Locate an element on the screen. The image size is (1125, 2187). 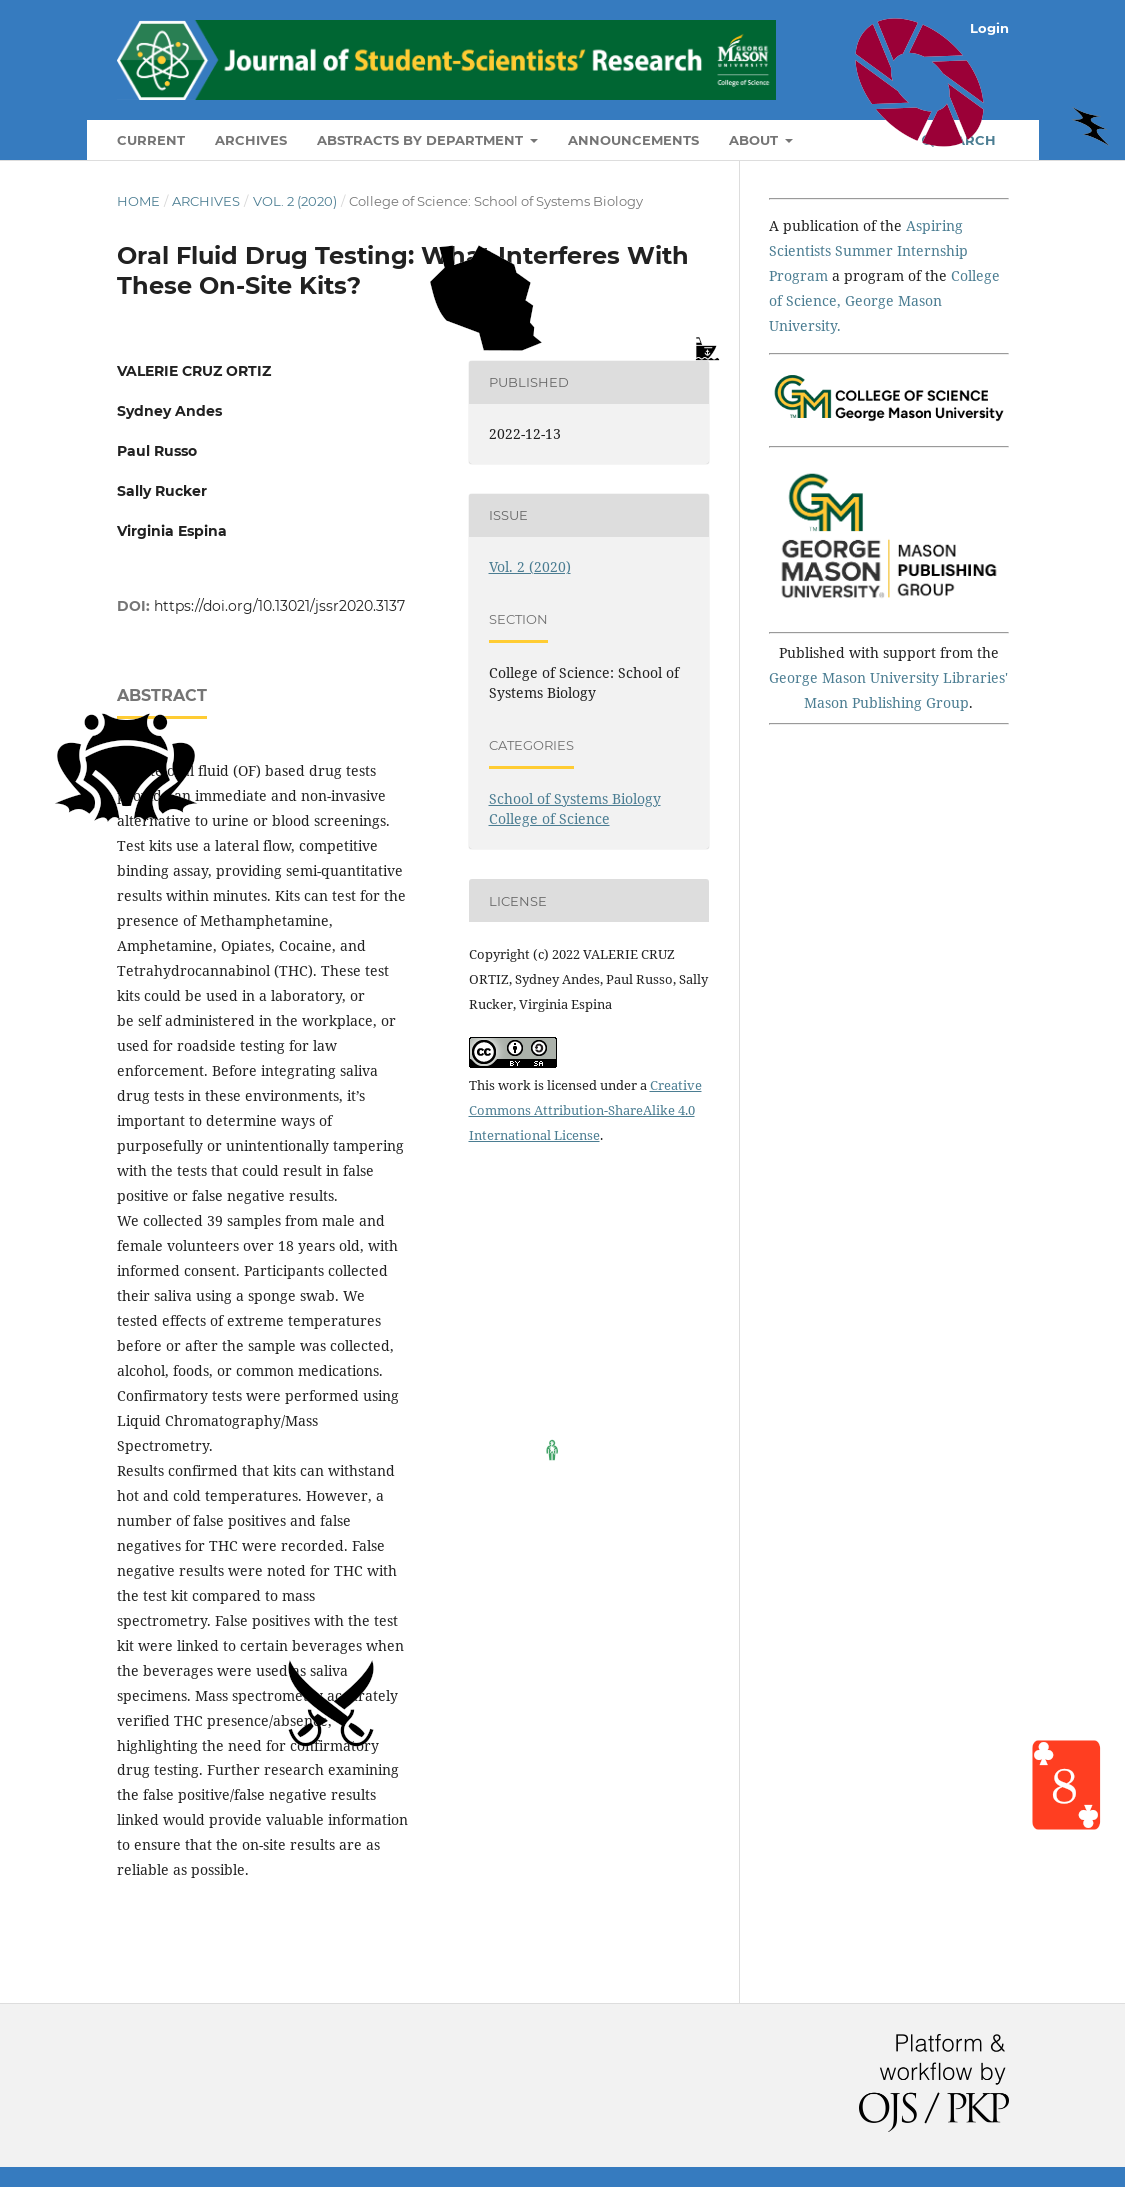
adjust camera aperture settings is located at coordinates (920, 83).